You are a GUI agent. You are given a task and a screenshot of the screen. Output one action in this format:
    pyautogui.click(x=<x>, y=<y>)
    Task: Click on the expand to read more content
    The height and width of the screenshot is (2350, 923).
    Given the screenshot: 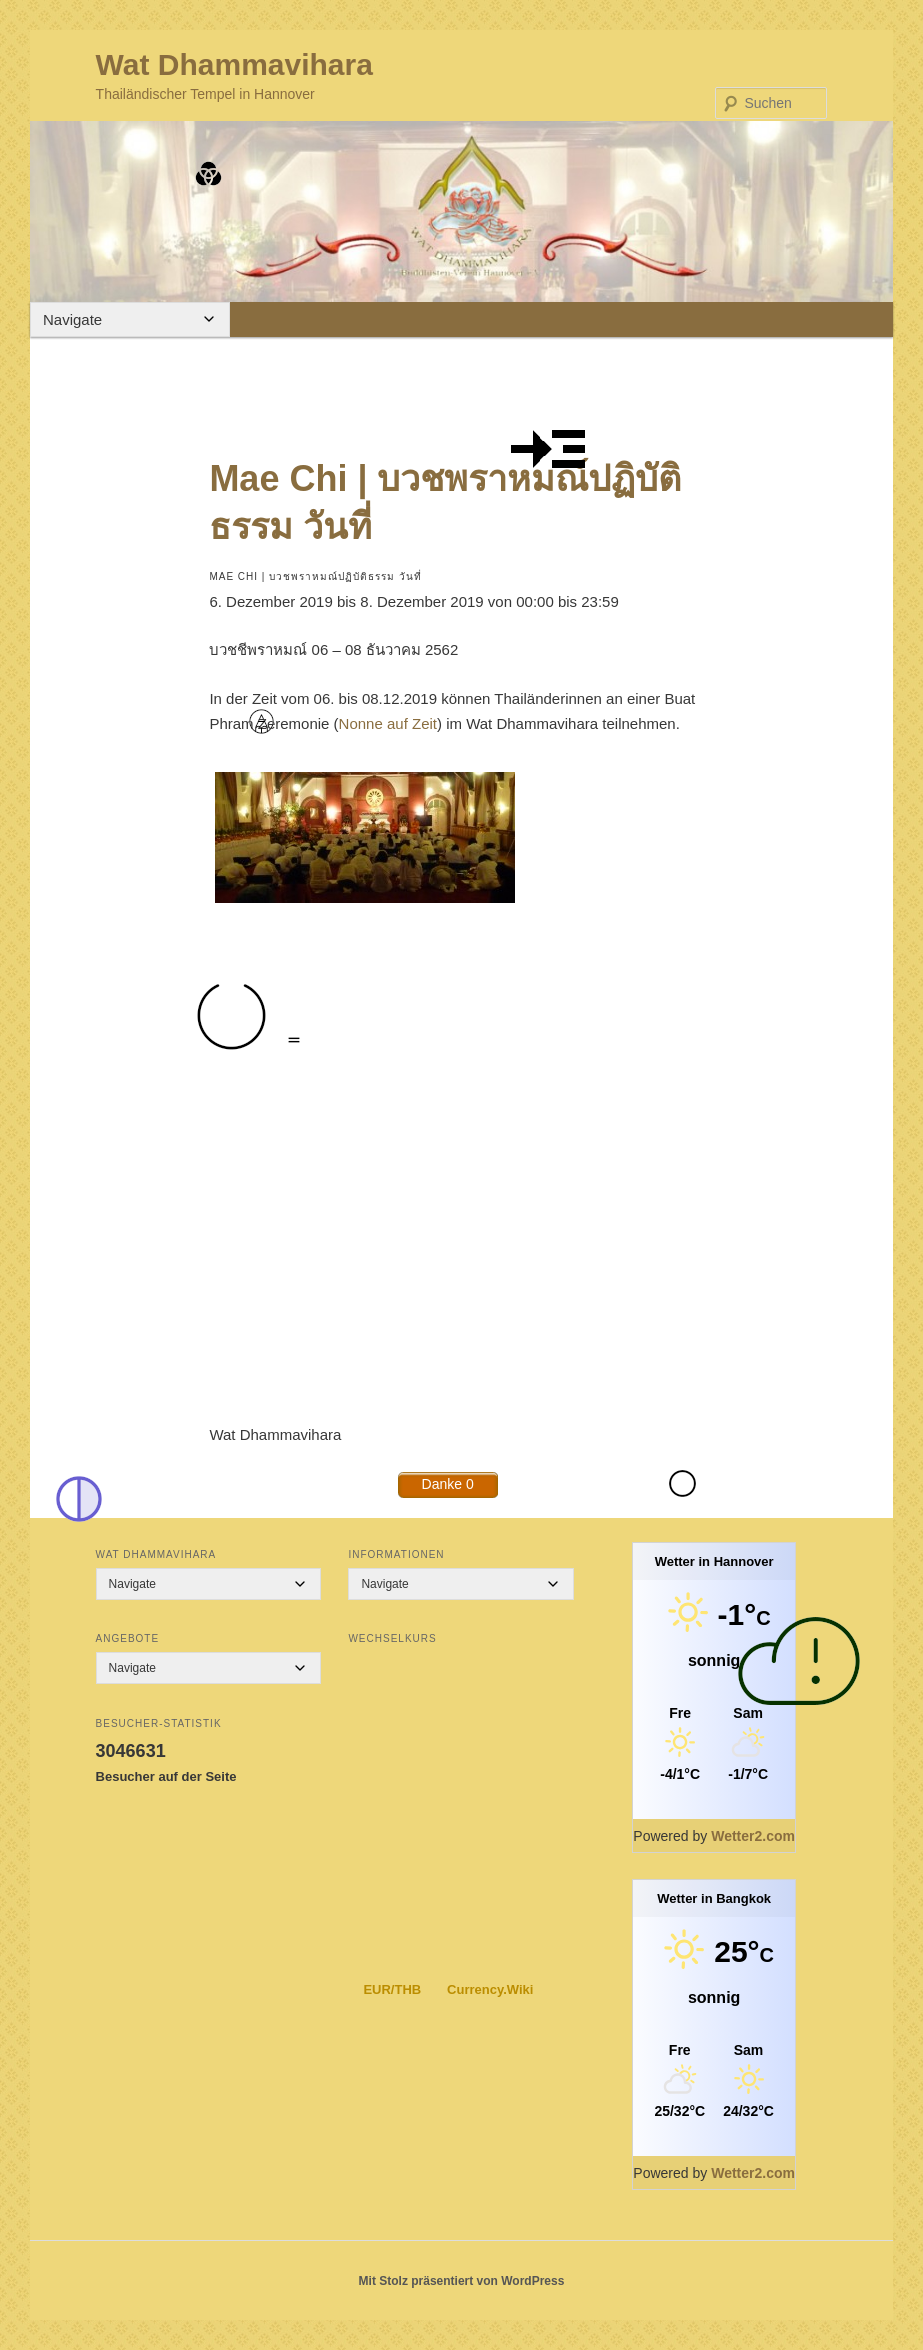 What is the action you would take?
    pyautogui.click(x=548, y=449)
    